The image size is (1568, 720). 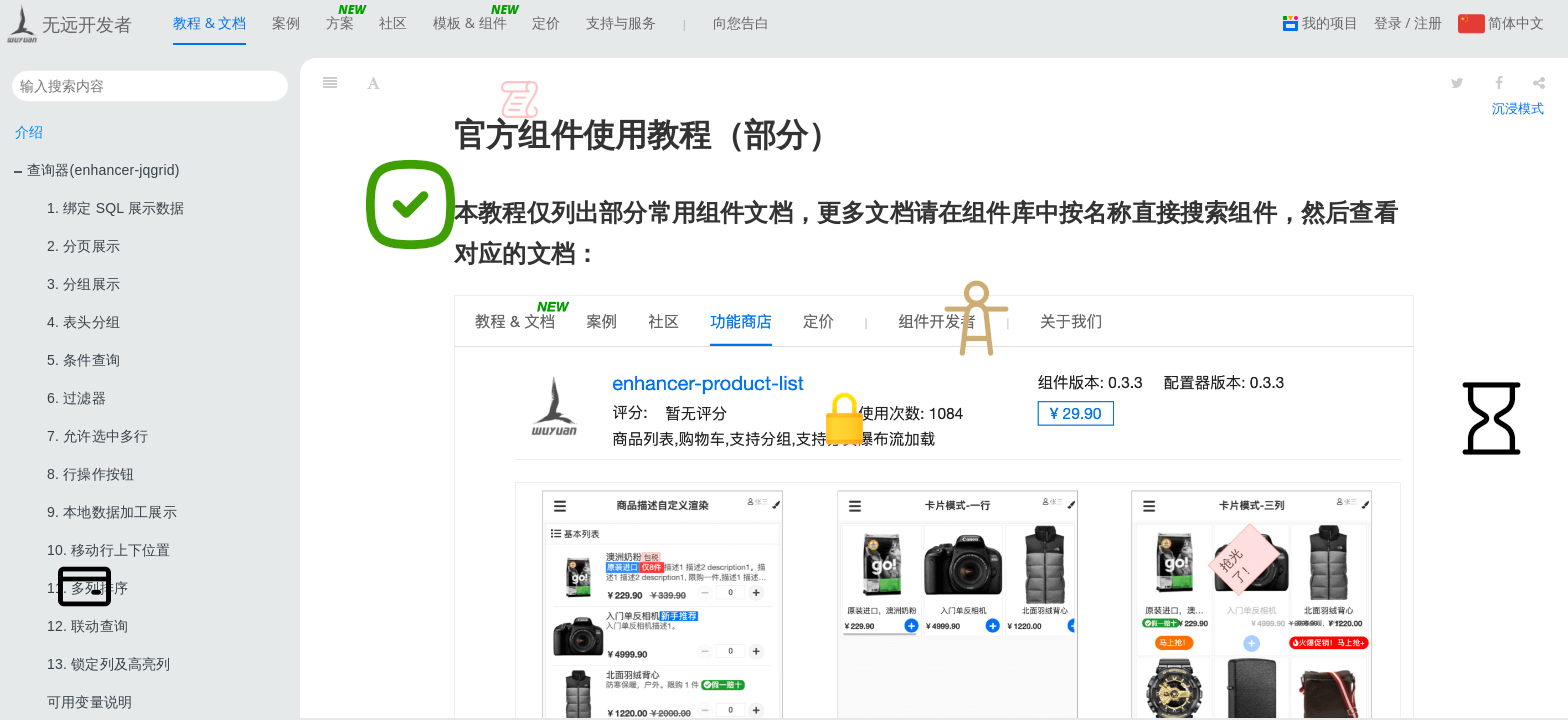 I want to click on manage payment methods, so click(x=84, y=586).